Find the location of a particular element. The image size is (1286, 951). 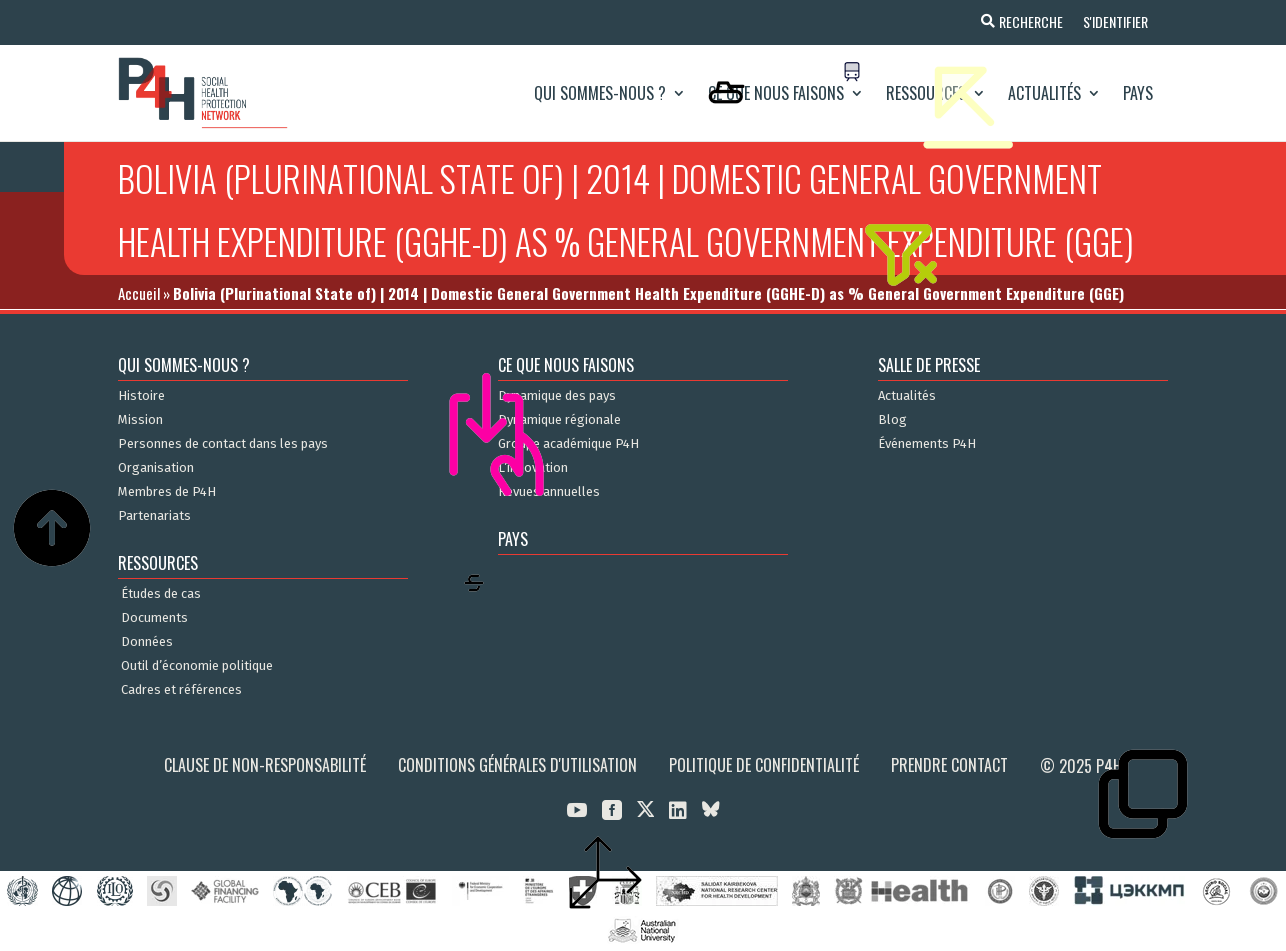

withdraw funds or cash out is located at coordinates (490, 434).